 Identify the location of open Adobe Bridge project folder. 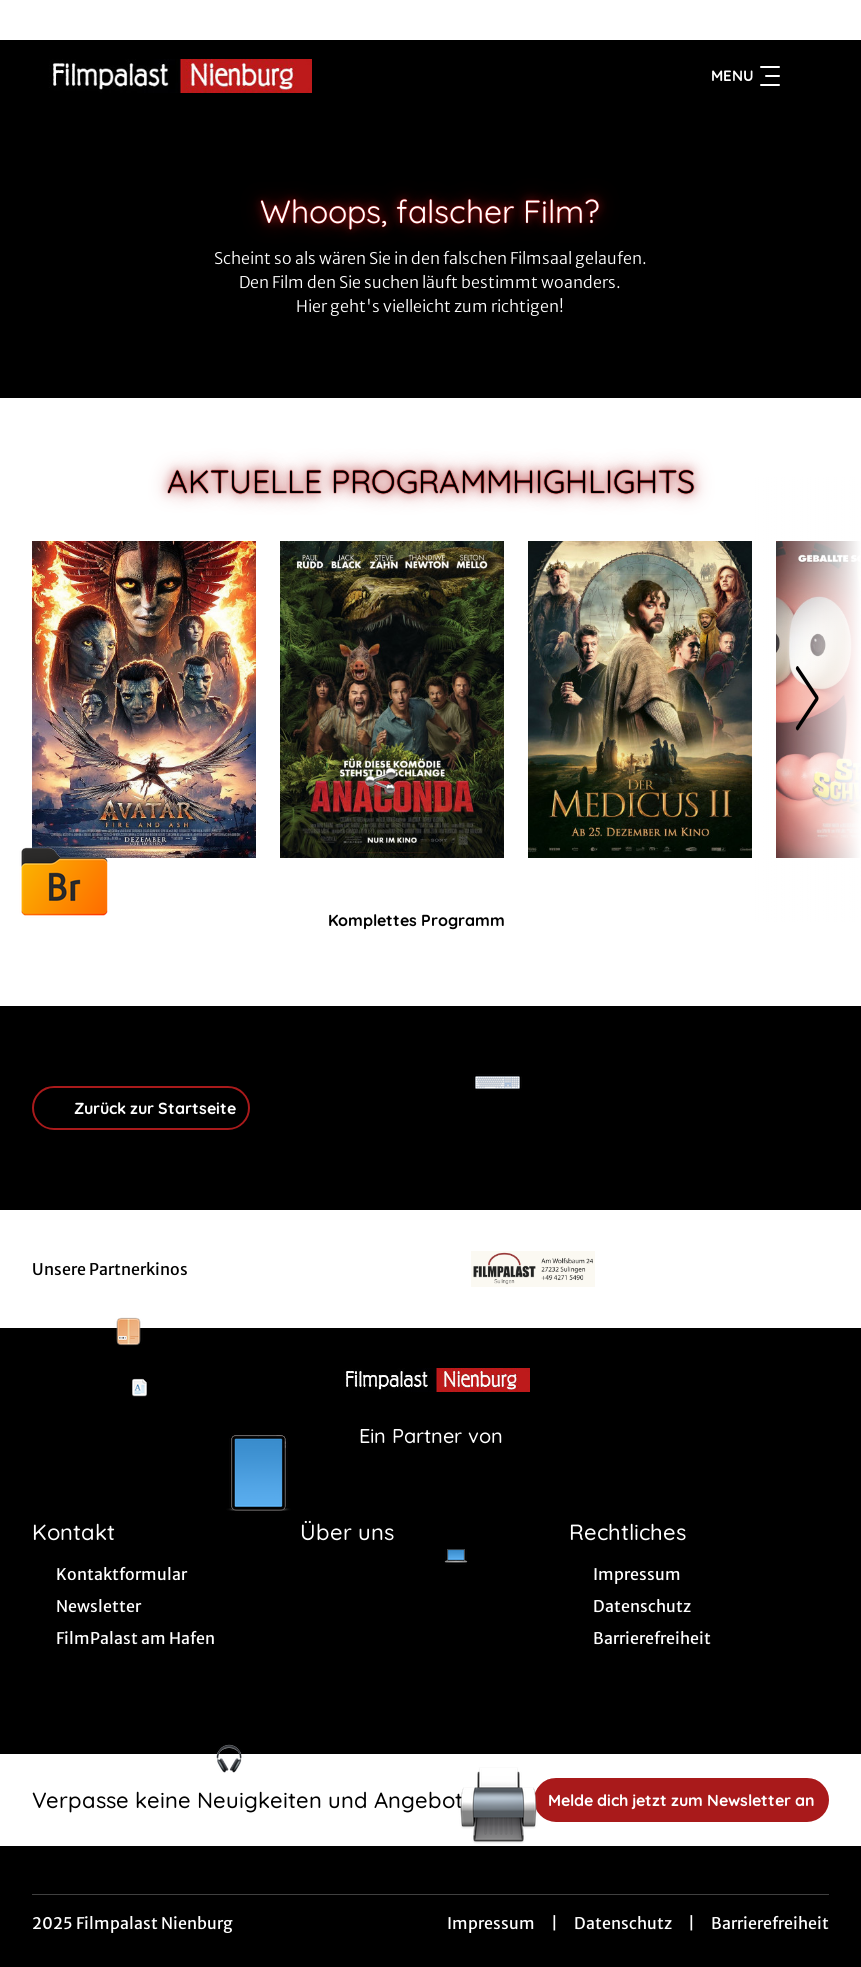
(64, 884).